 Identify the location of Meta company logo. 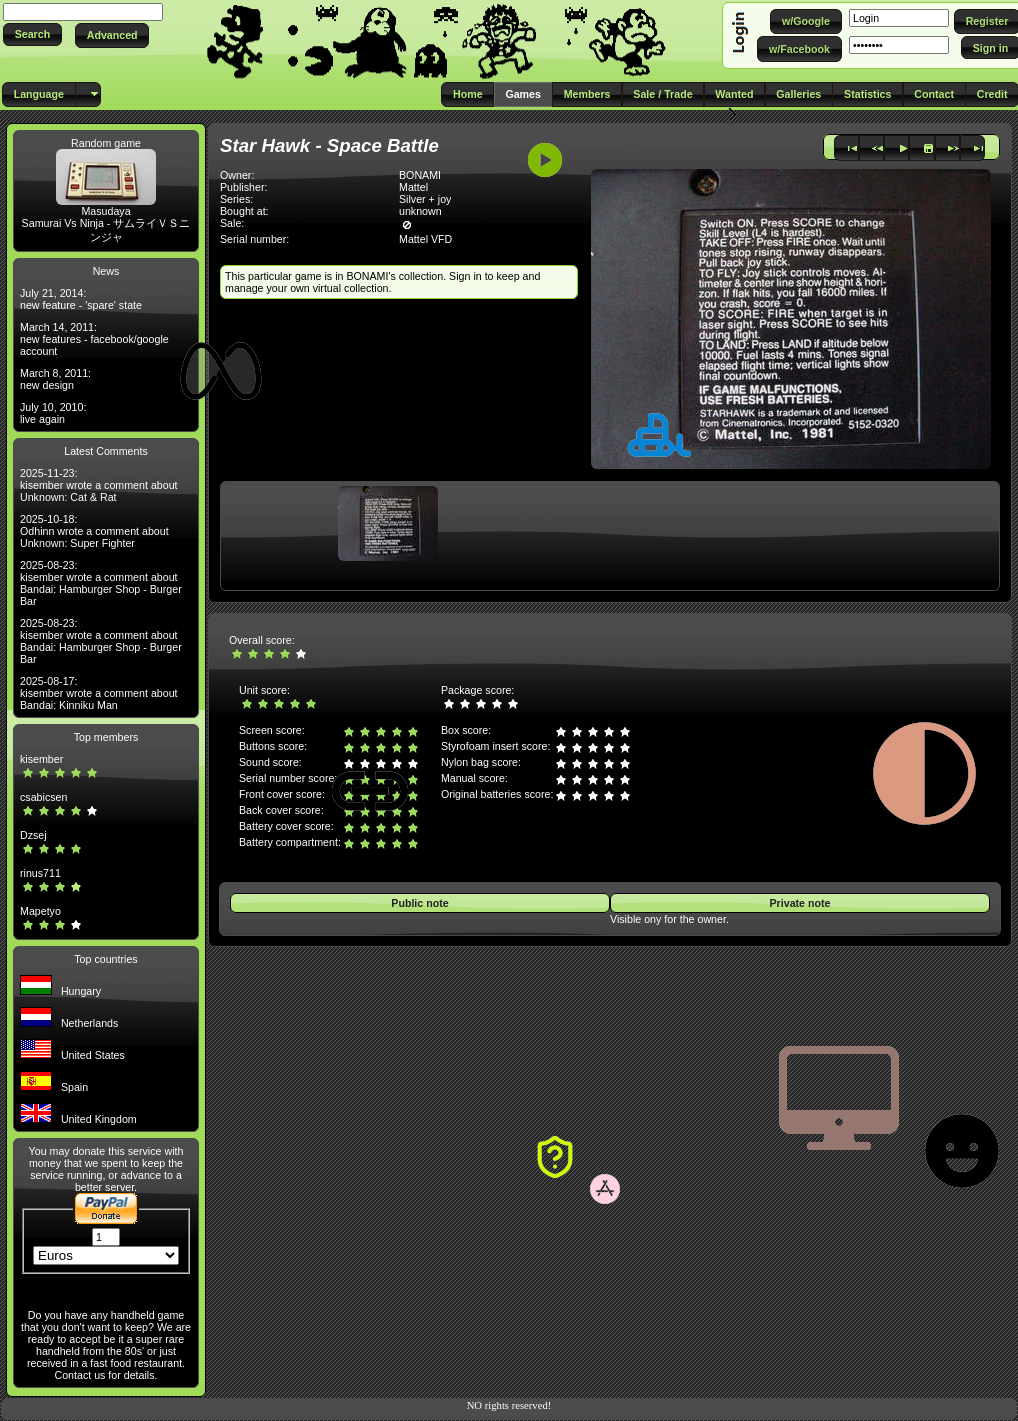
(221, 371).